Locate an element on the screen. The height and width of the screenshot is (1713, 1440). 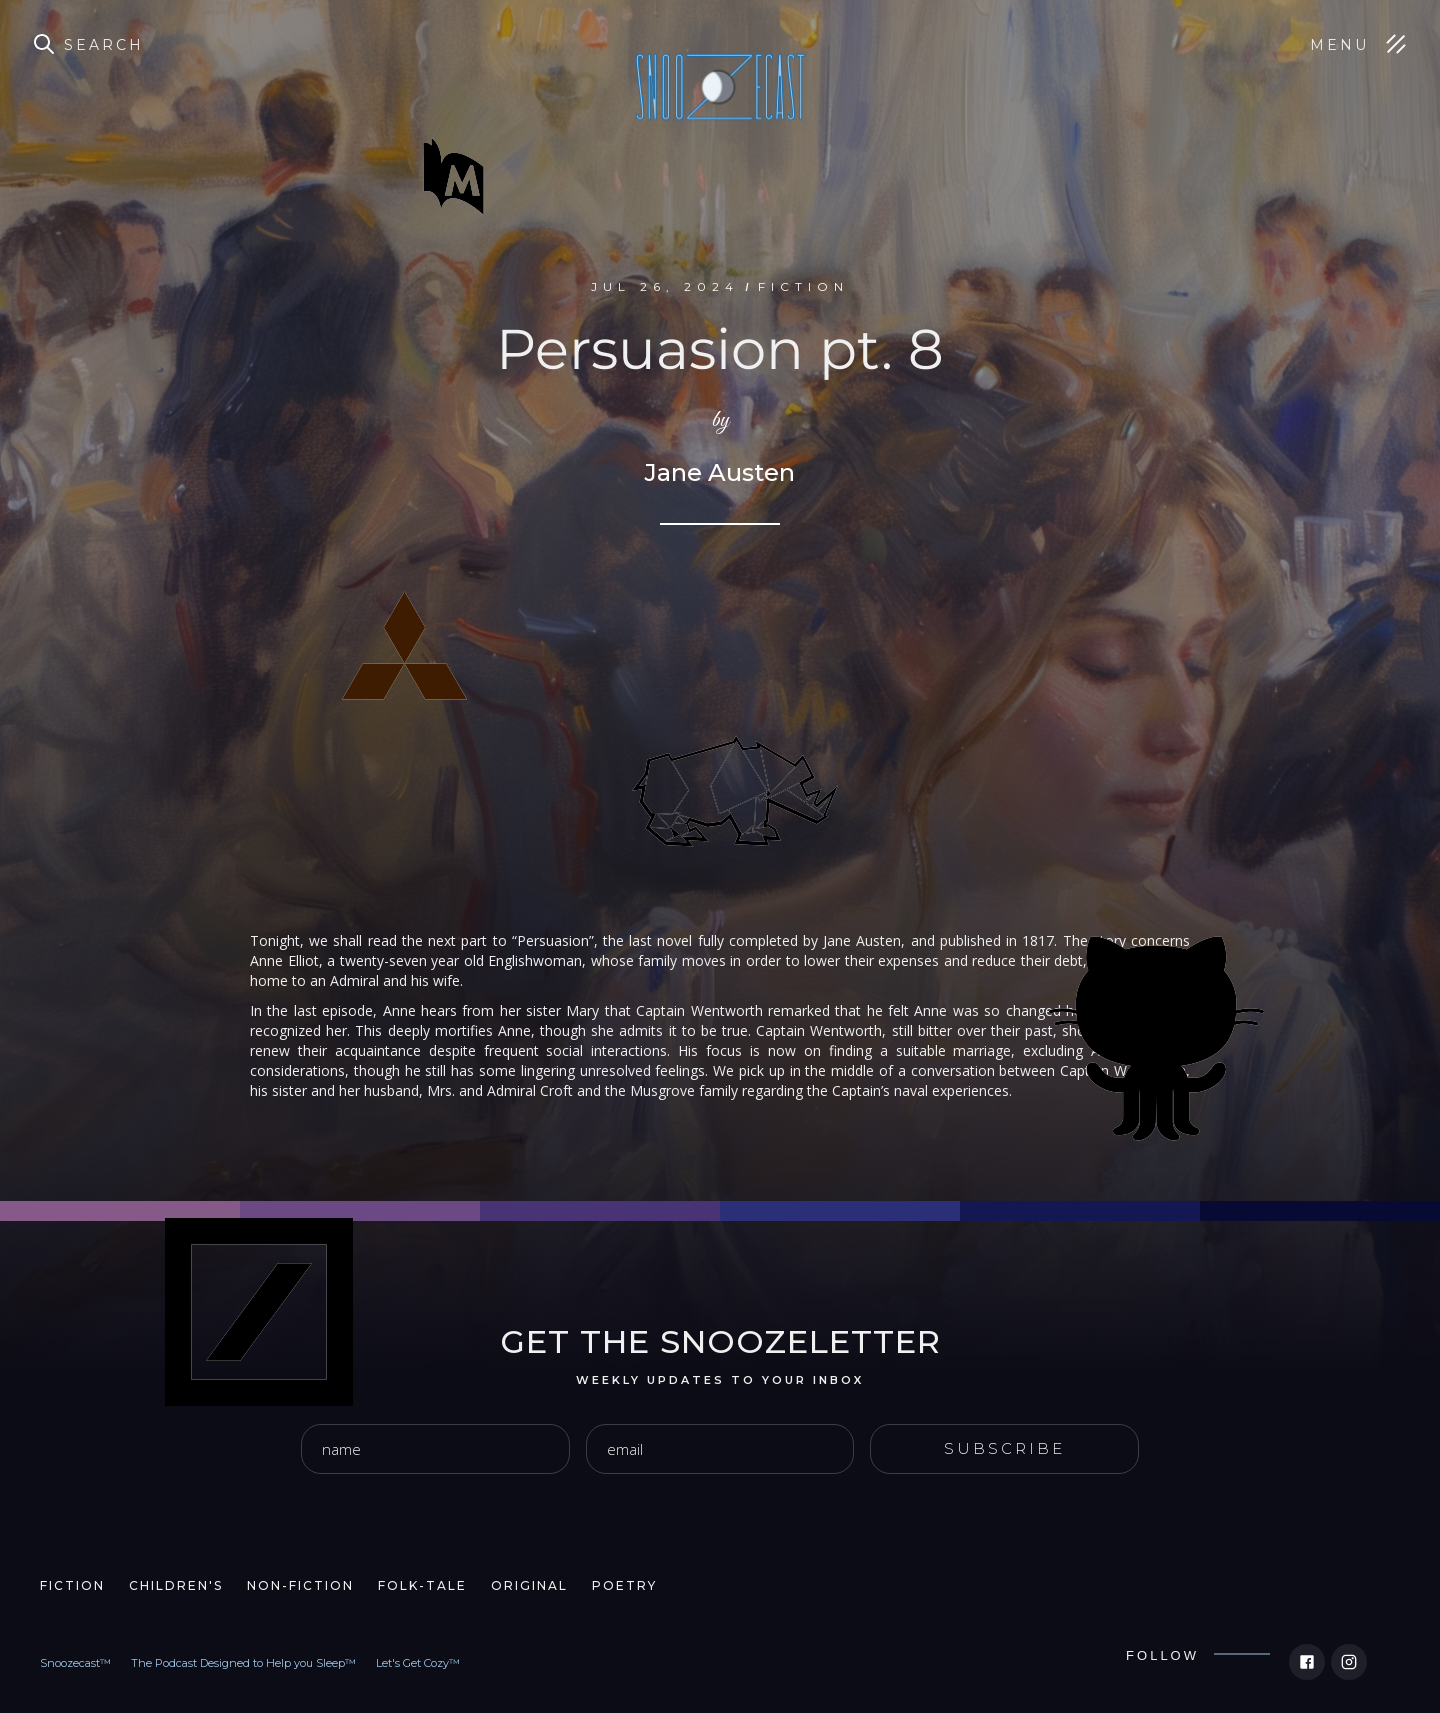
access Deutsche Bank banking services is located at coordinates (259, 1312).